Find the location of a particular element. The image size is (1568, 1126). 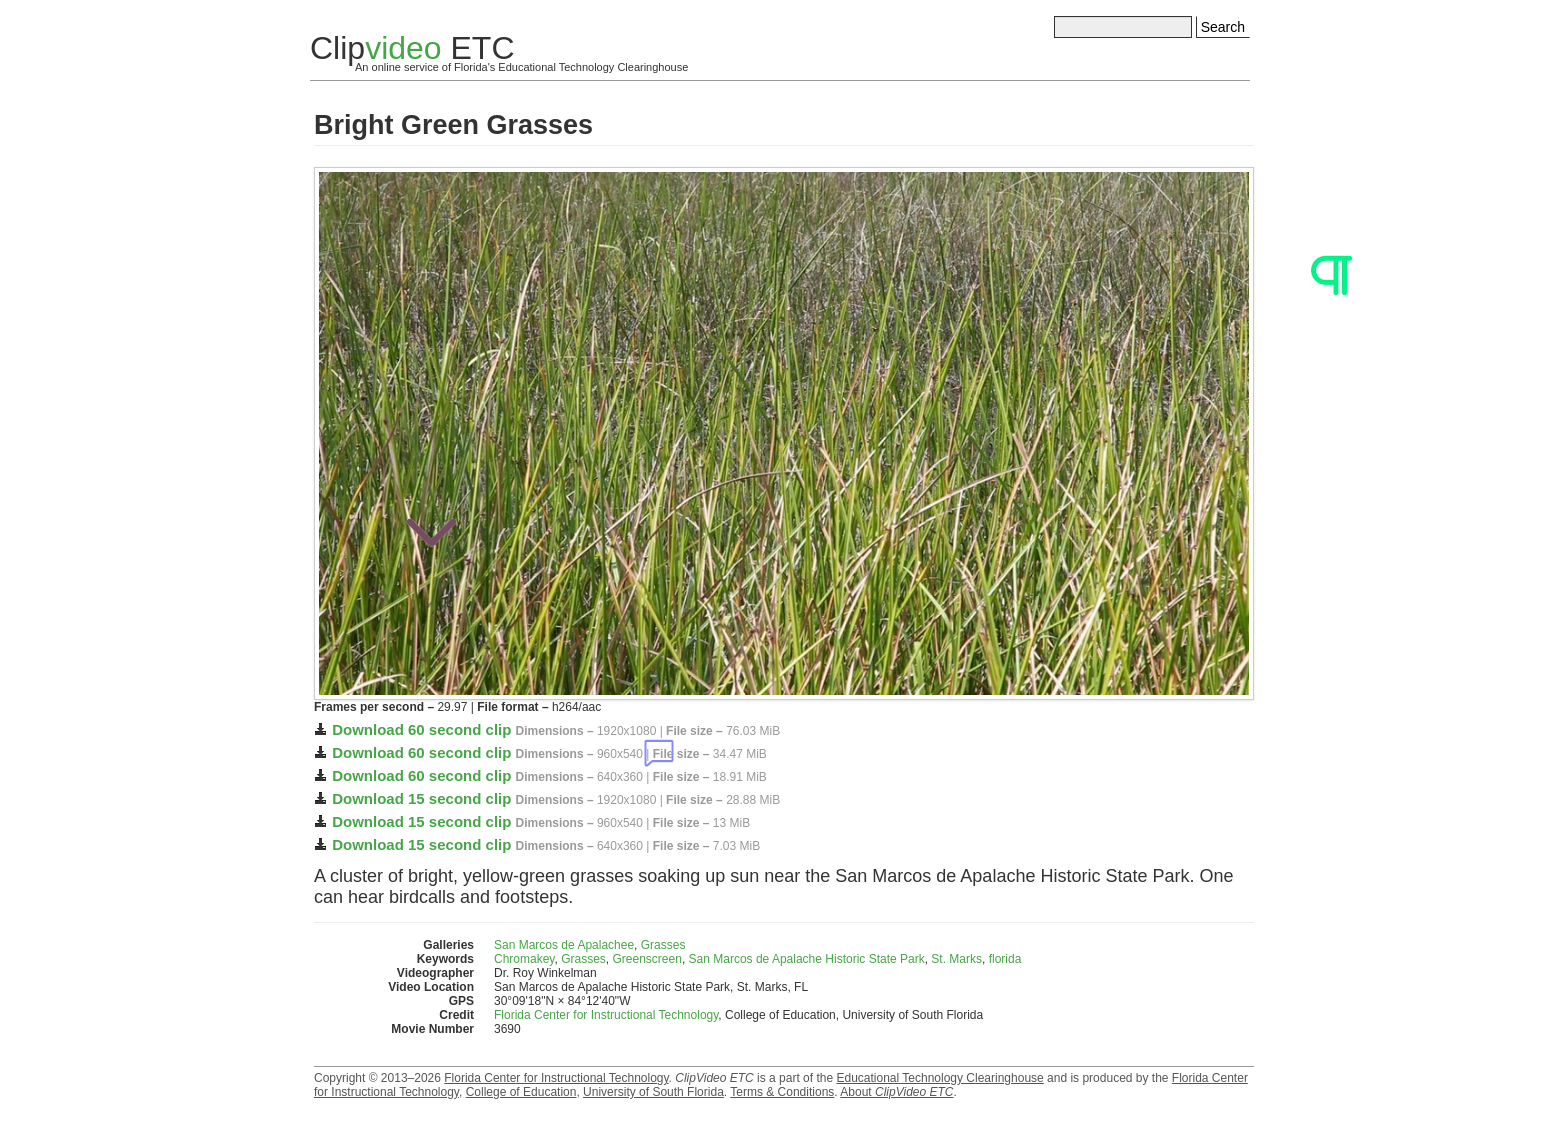

open chat or messaging is located at coordinates (659, 751).